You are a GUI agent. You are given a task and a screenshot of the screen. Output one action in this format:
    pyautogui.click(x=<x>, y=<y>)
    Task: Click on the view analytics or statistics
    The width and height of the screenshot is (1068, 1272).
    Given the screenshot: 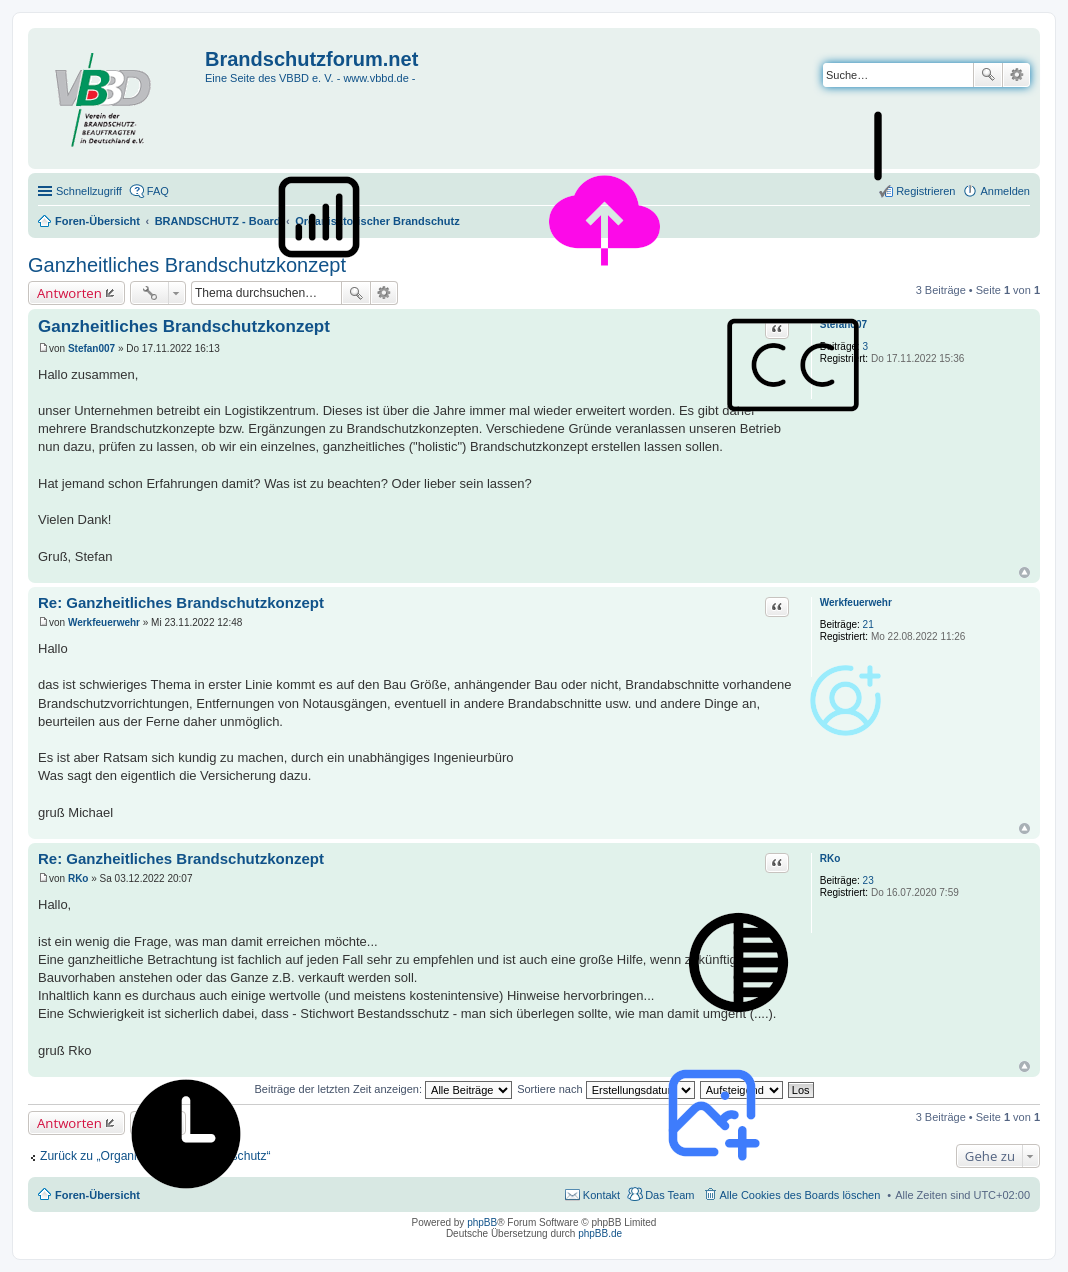 What is the action you would take?
    pyautogui.click(x=319, y=217)
    